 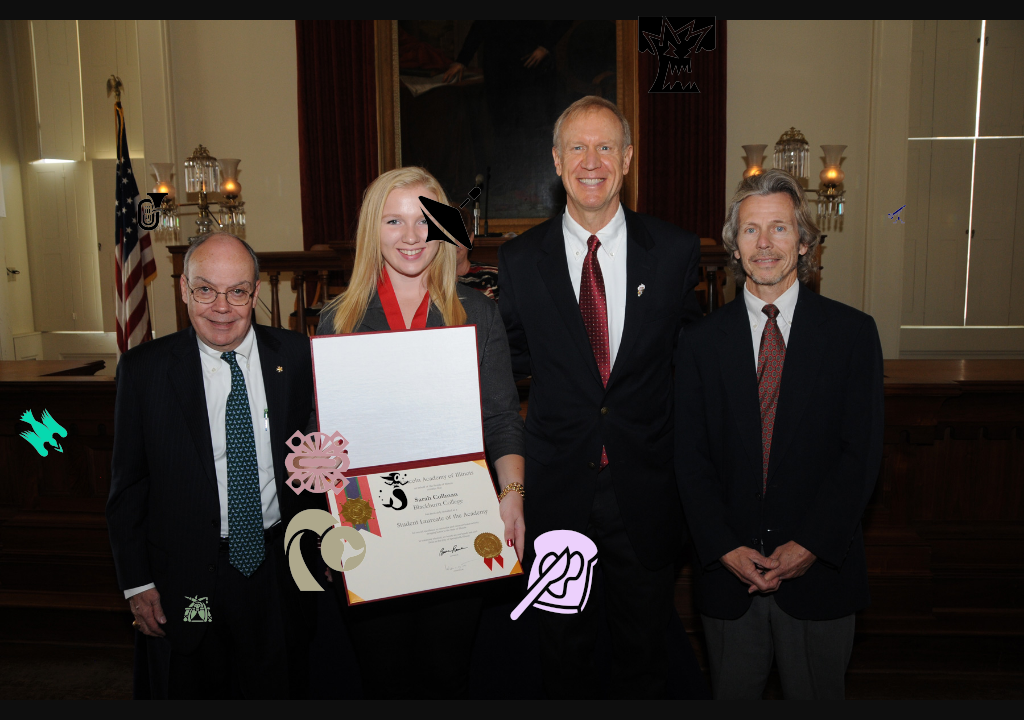 I want to click on play a spinning top mini-game, so click(x=449, y=218).